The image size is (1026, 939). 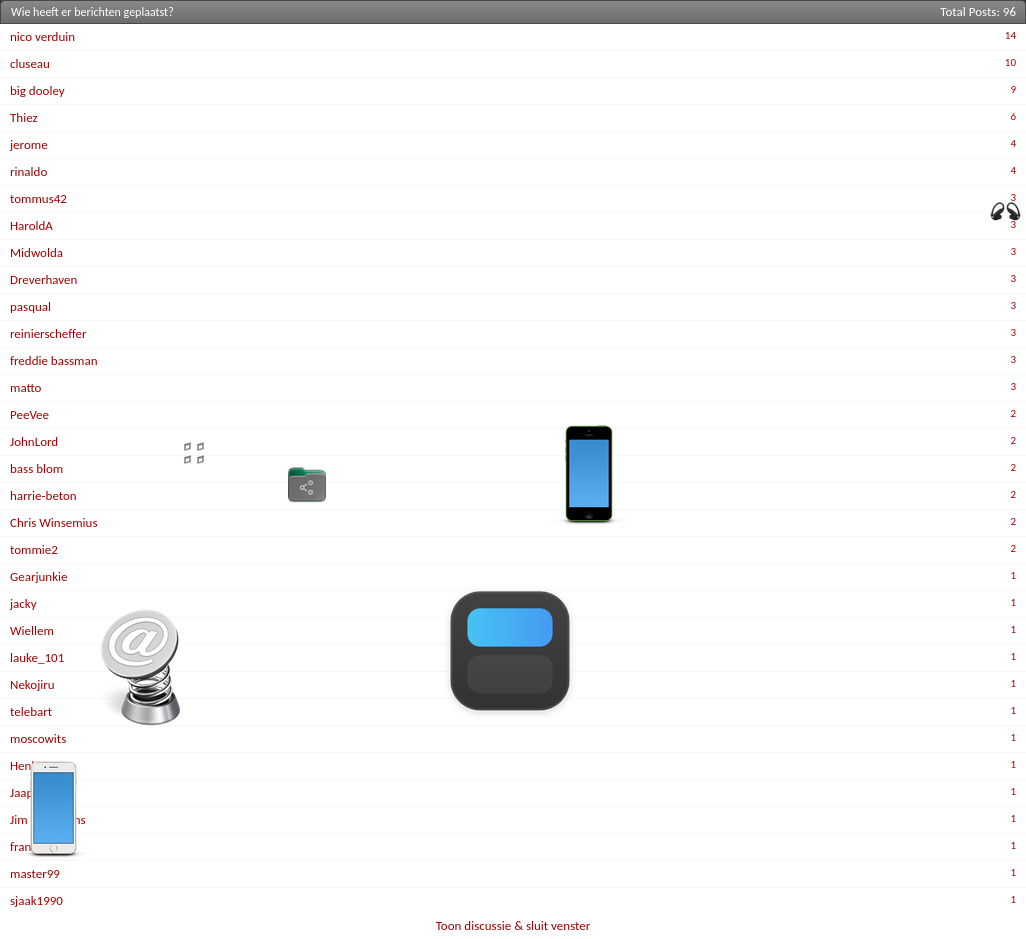 I want to click on represents a connected iPhone device, so click(x=53, y=809).